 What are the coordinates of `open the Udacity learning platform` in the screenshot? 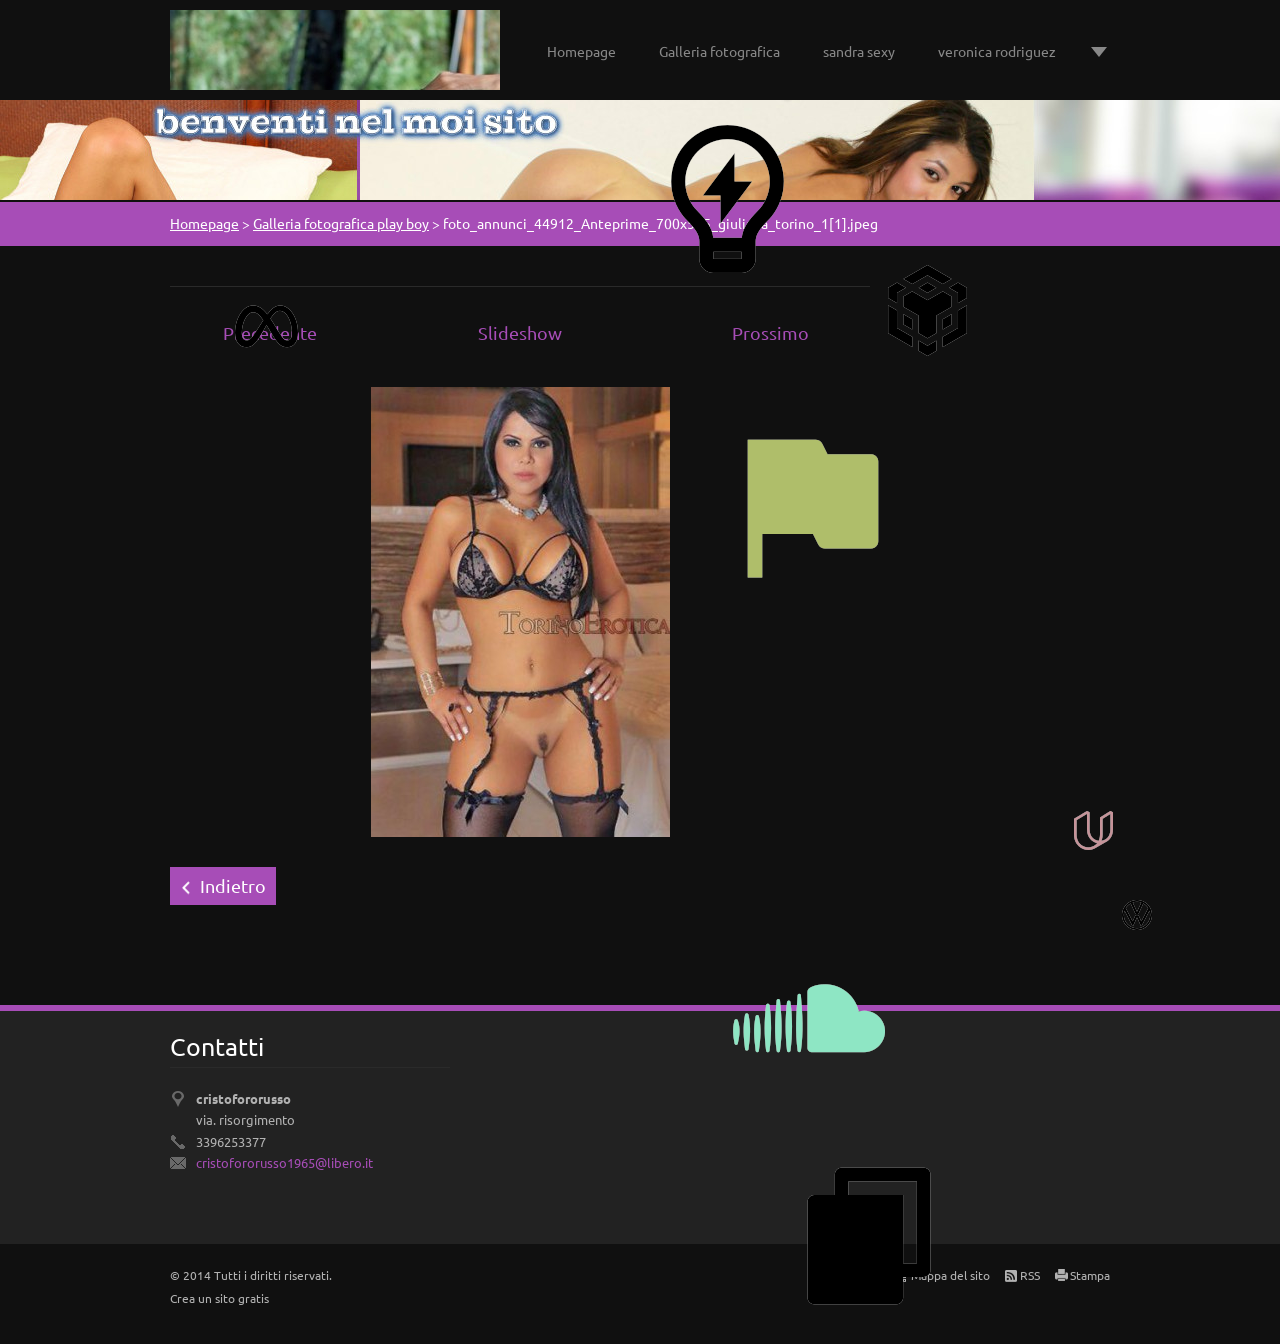 It's located at (1093, 830).